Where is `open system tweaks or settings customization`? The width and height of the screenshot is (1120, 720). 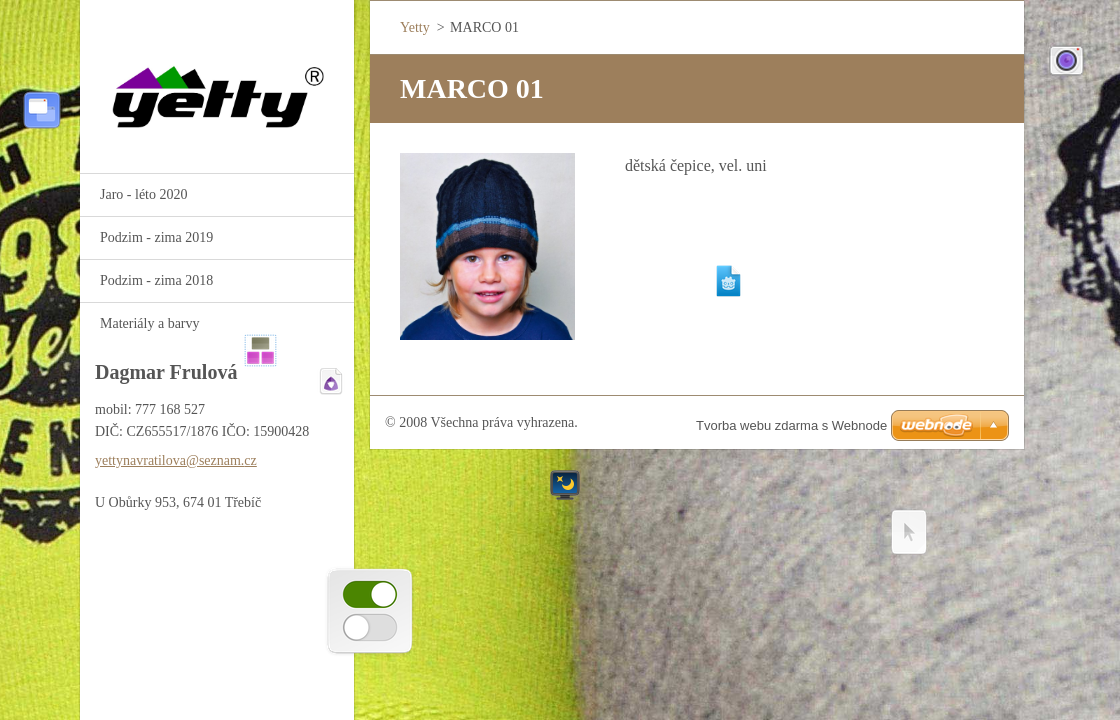
open system tweaks or settings customization is located at coordinates (370, 611).